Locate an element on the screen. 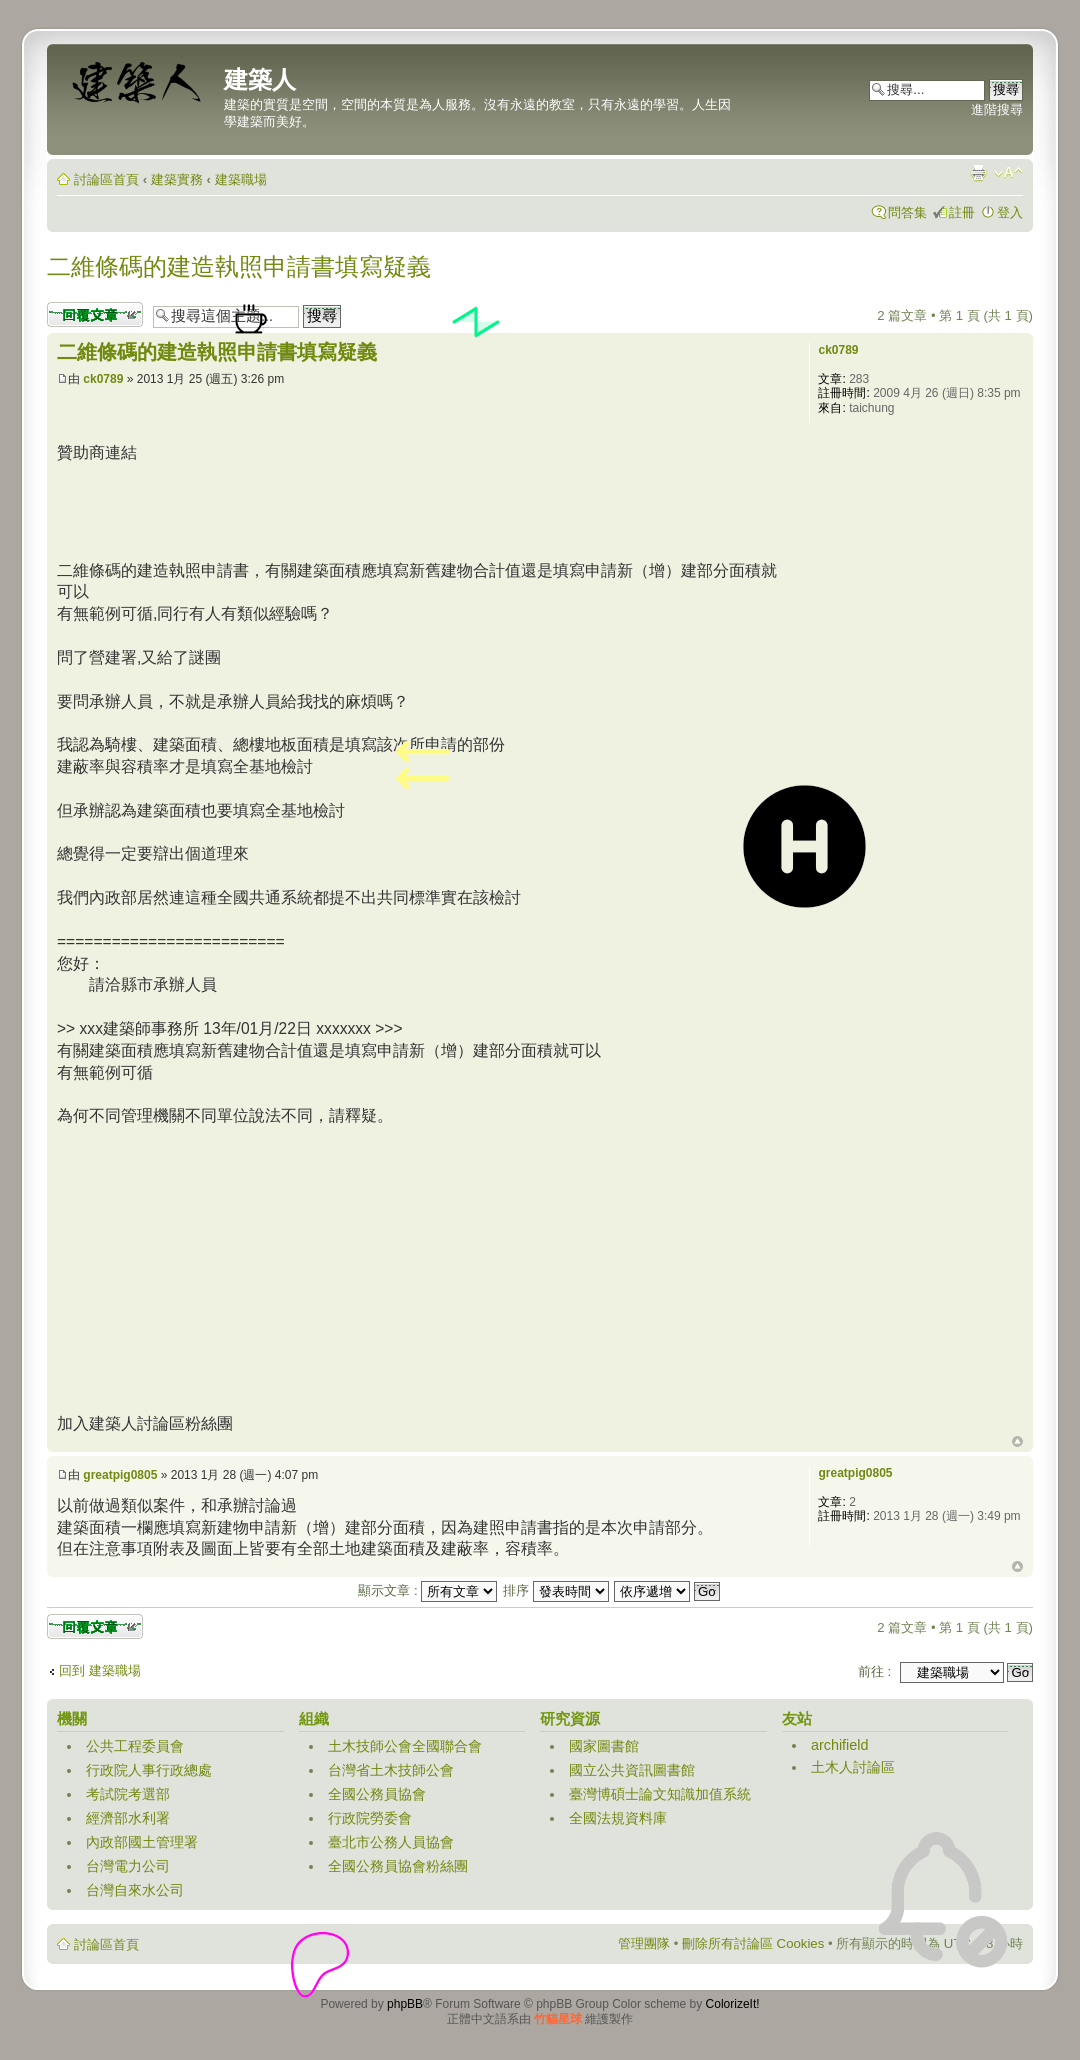  adjust sawtooth waveform settings is located at coordinates (476, 322).